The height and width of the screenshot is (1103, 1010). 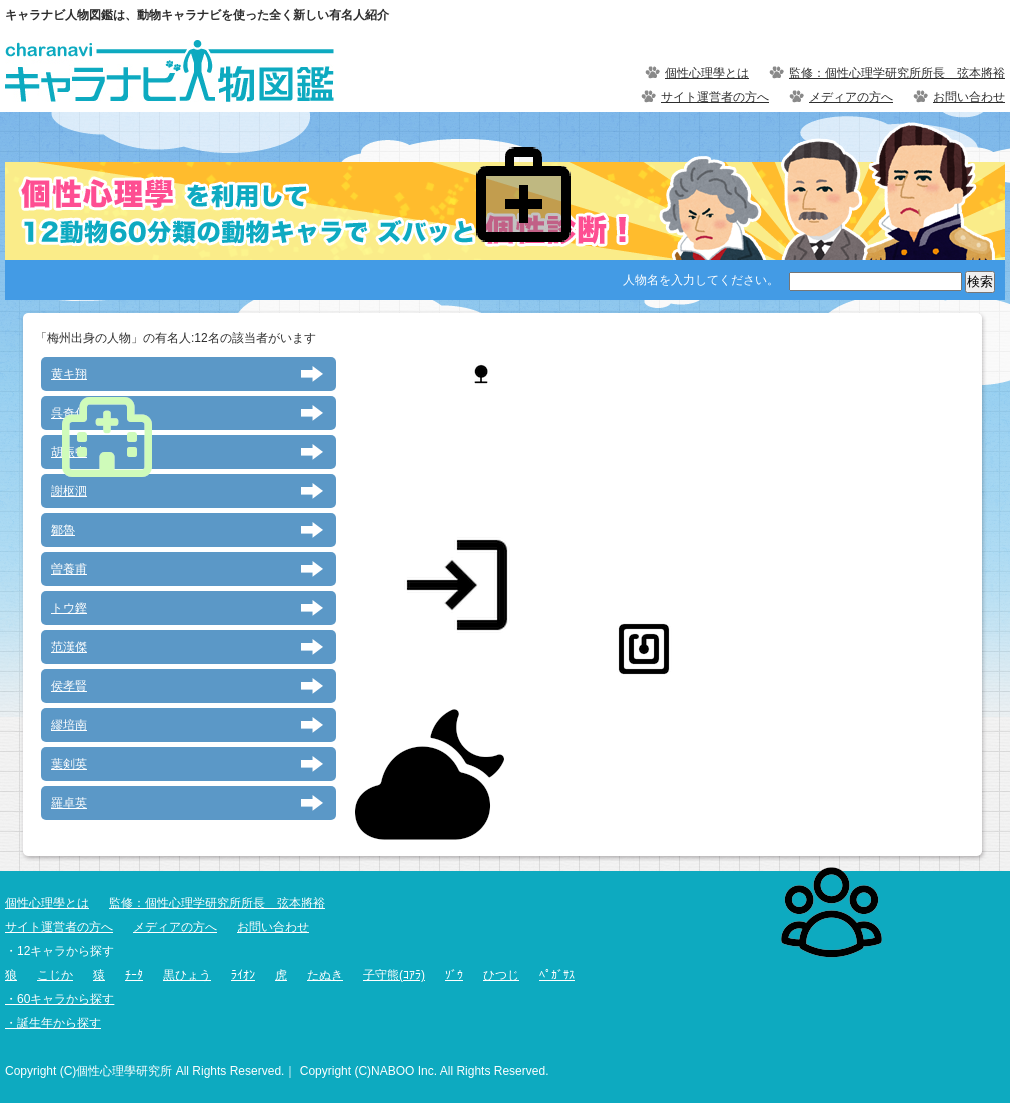 What do you see at coordinates (644, 649) in the screenshot?
I see `tap to enable nfc connectivity` at bounding box center [644, 649].